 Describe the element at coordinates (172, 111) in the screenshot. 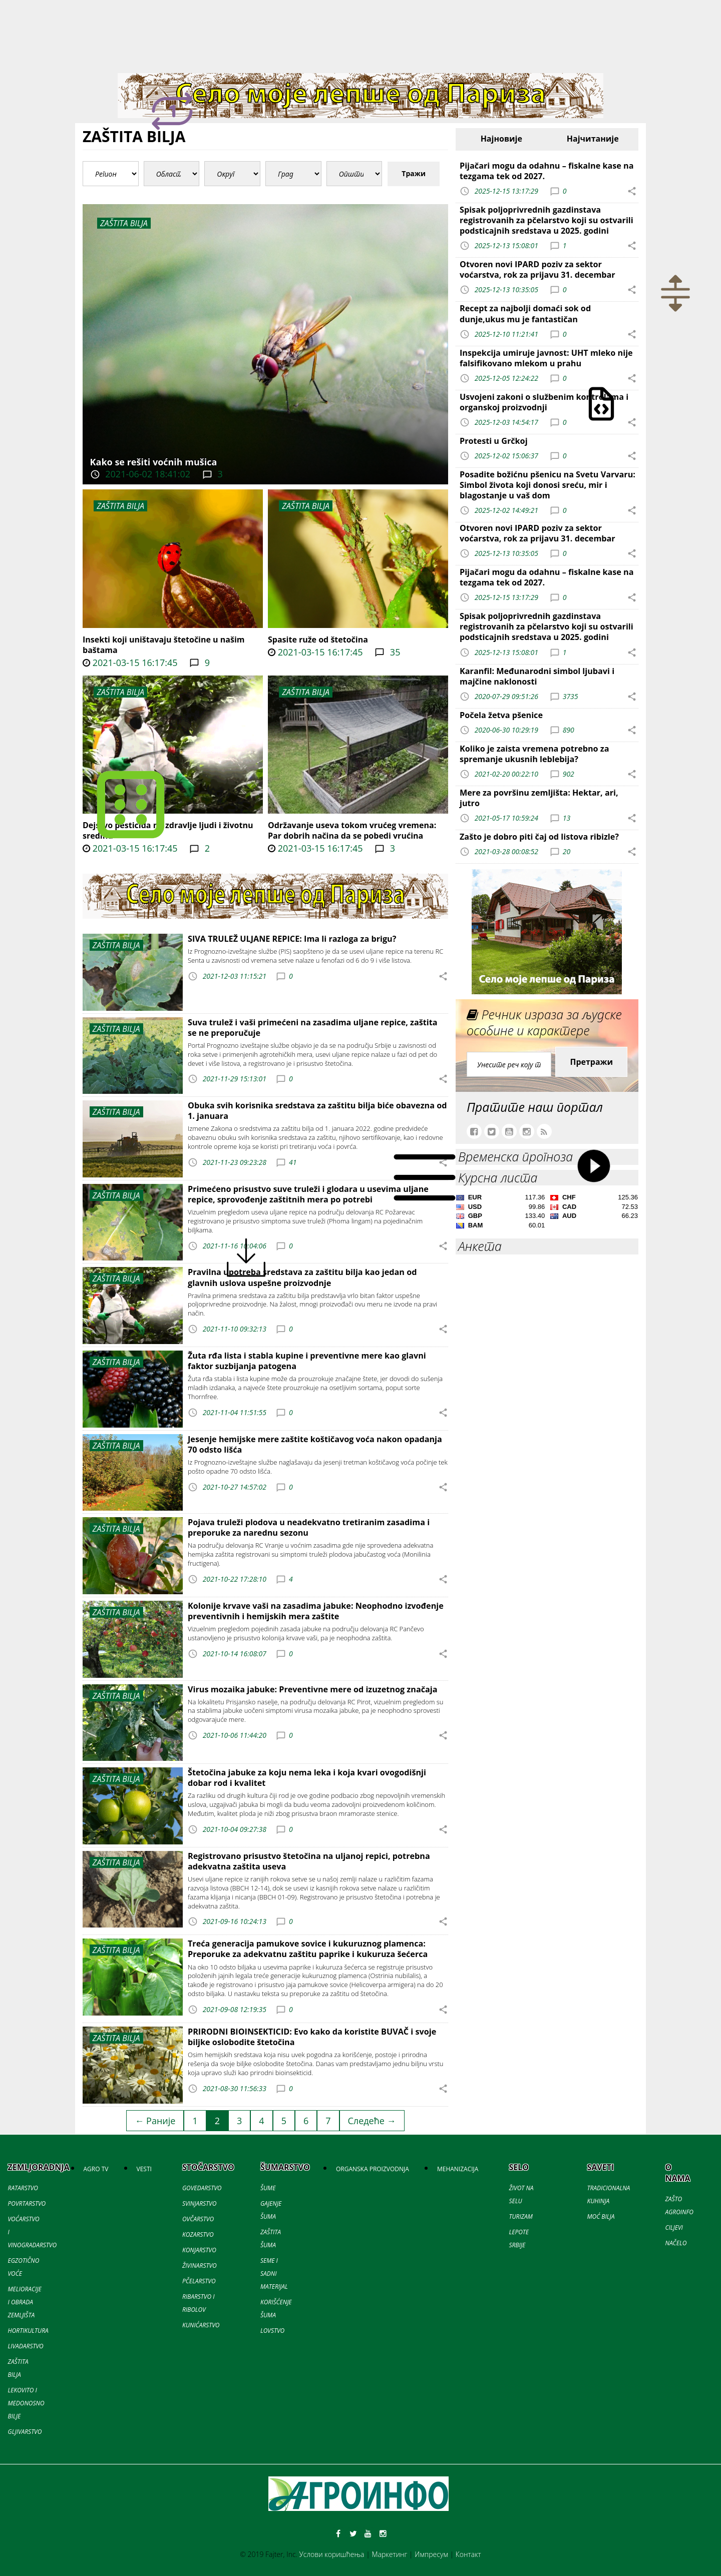

I see `repeat current track once` at that location.